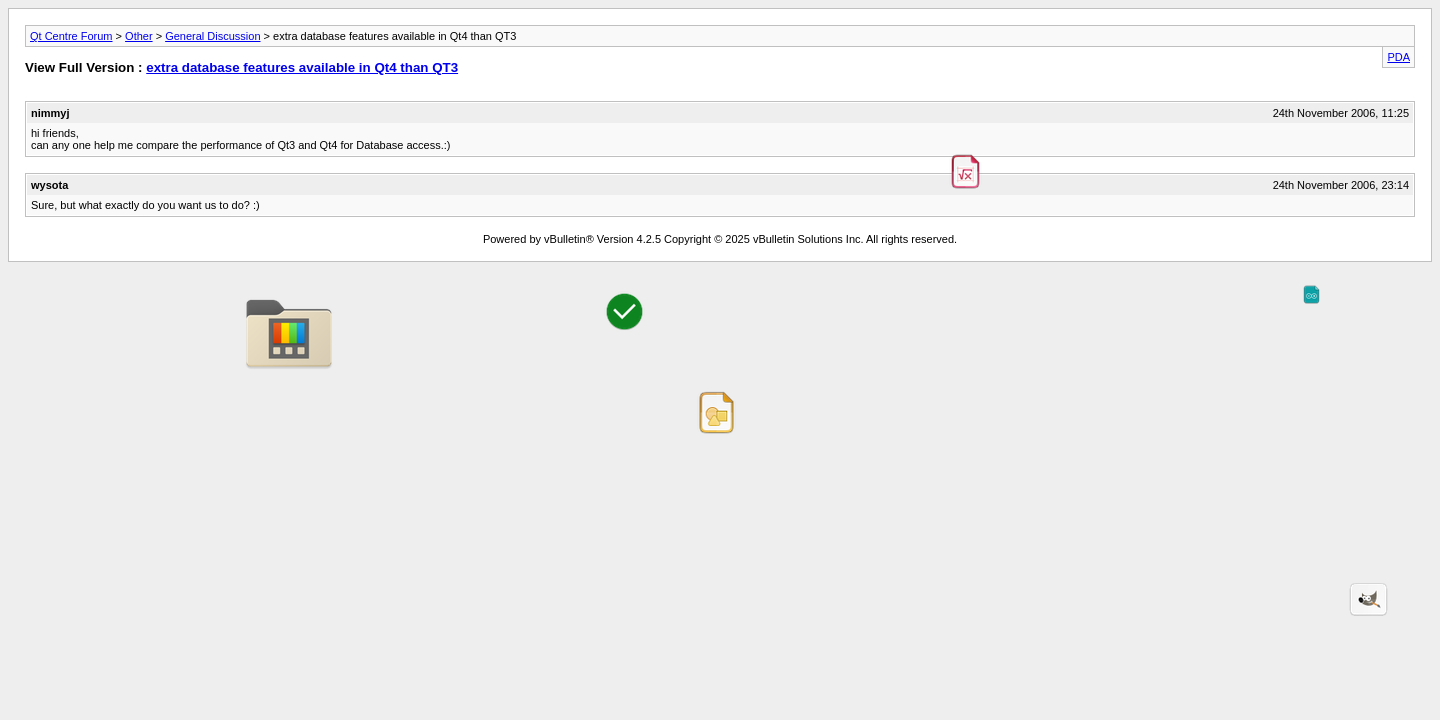 The height and width of the screenshot is (720, 1440). Describe the element at coordinates (1368, 598) in the screenshot. I see `open a GIMP project file` at that location.